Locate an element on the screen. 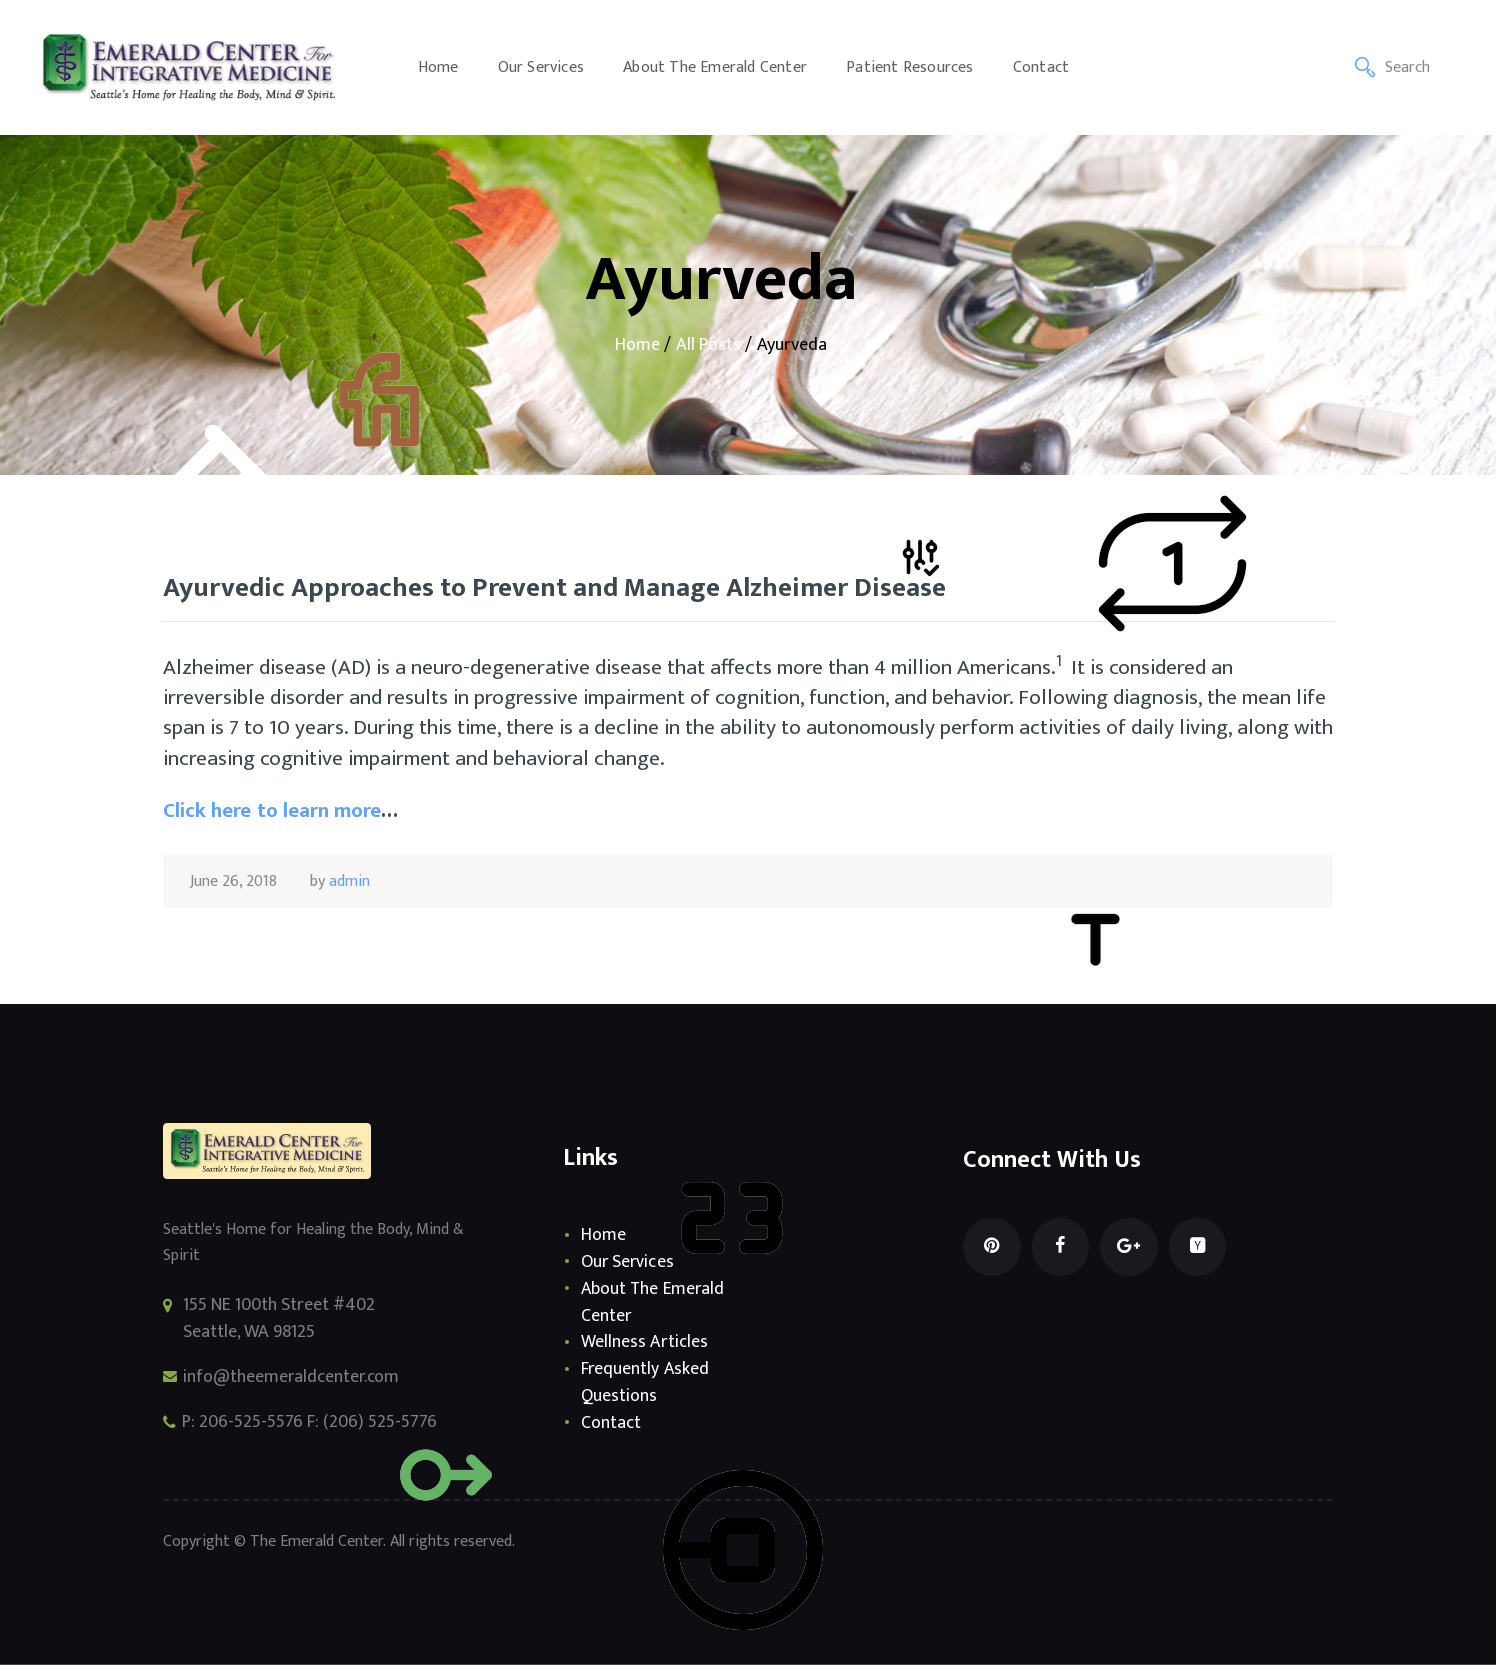 The image size is (1496, 1666). run a test or experiment is located at coordinates (189, 504).